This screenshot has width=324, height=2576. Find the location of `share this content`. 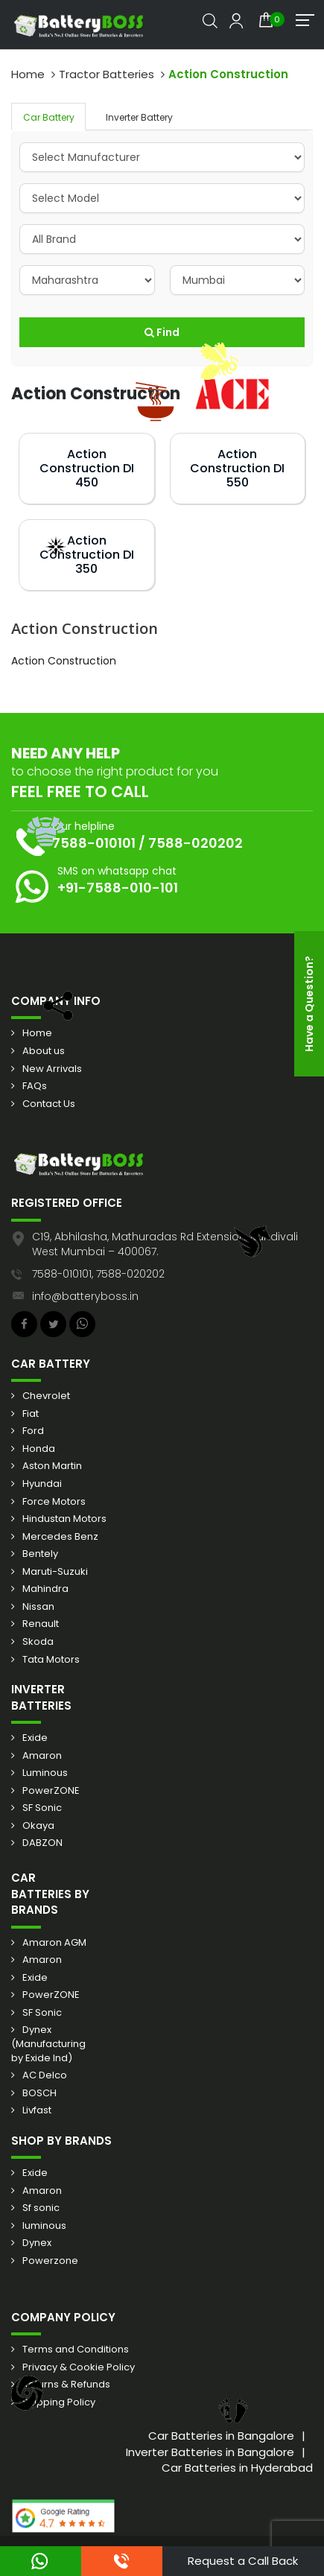

share this content is located at coordinates (58, 1006).